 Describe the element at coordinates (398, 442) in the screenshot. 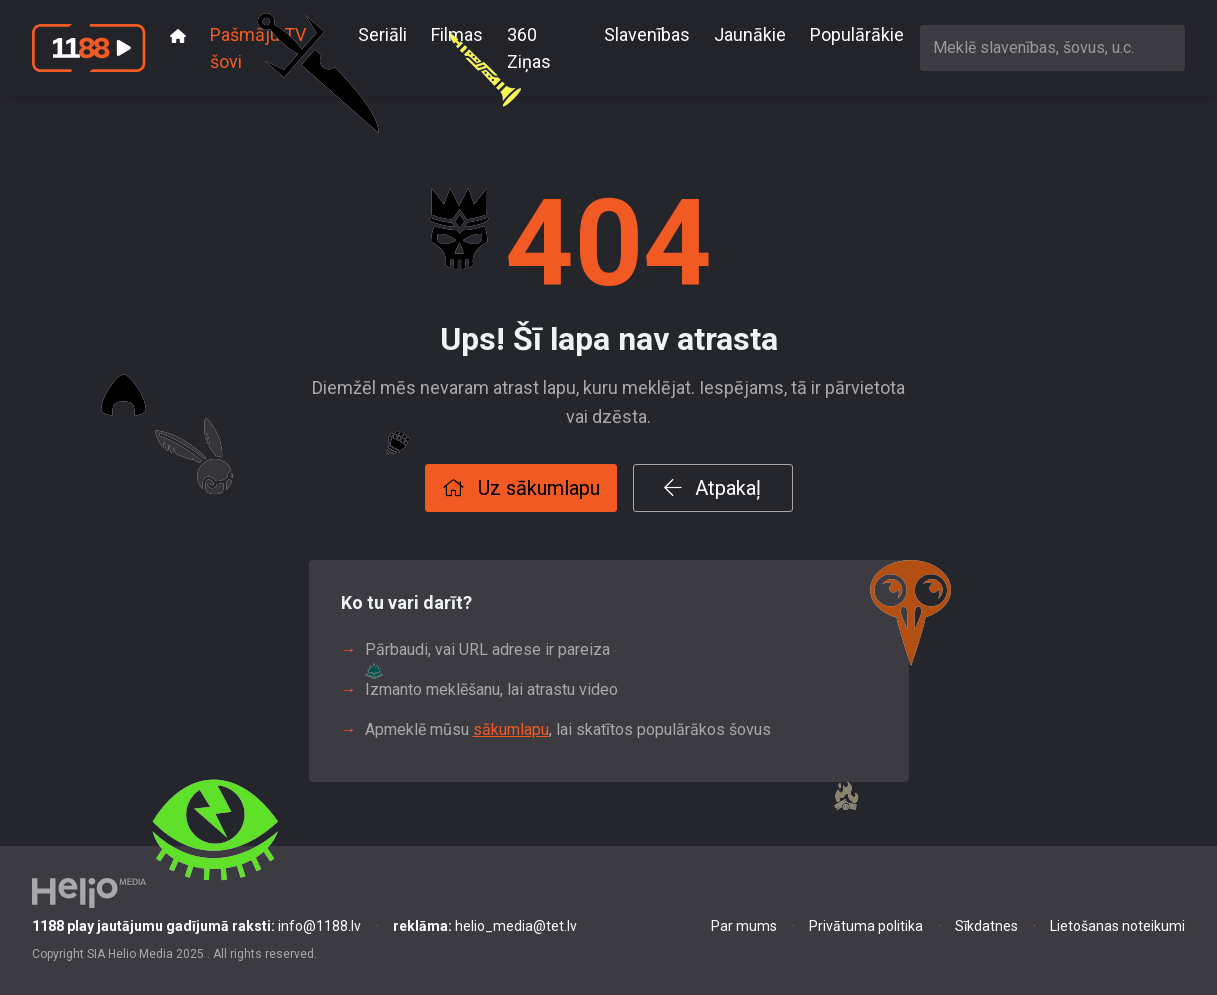

I see `select a melee or unarmed combat skill` at that location.